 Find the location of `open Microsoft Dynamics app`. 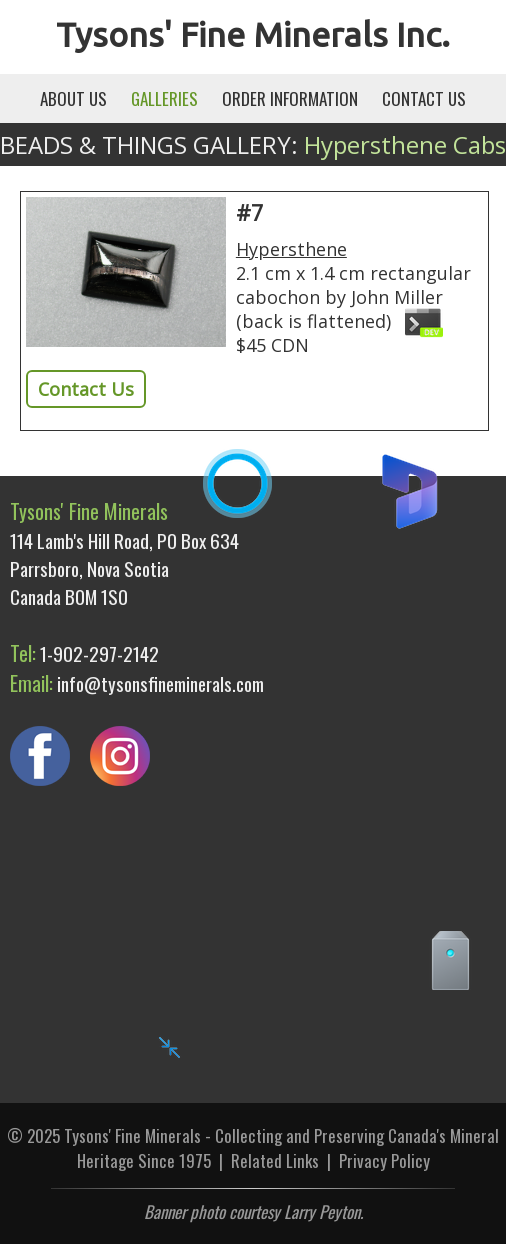

open Microsoft Dynamics app is located at coordinates (410, 491).